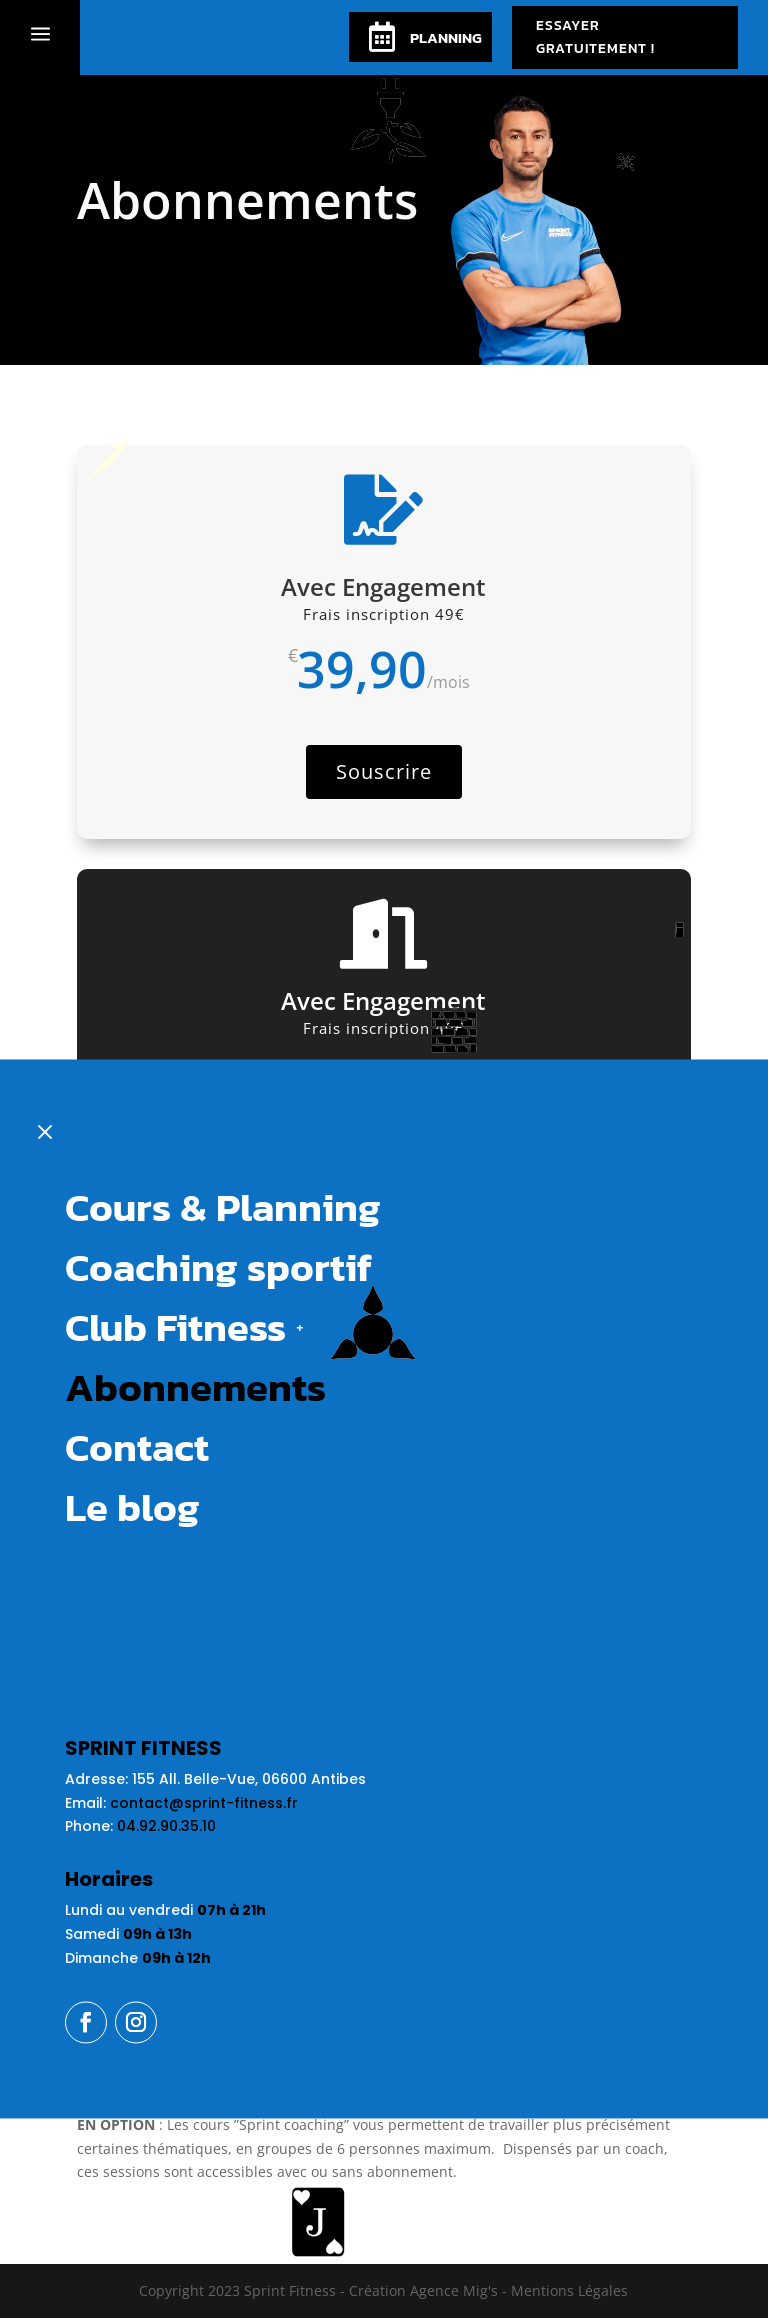  I want to click on build or place a stone wall in-game, so click(454, 1030).